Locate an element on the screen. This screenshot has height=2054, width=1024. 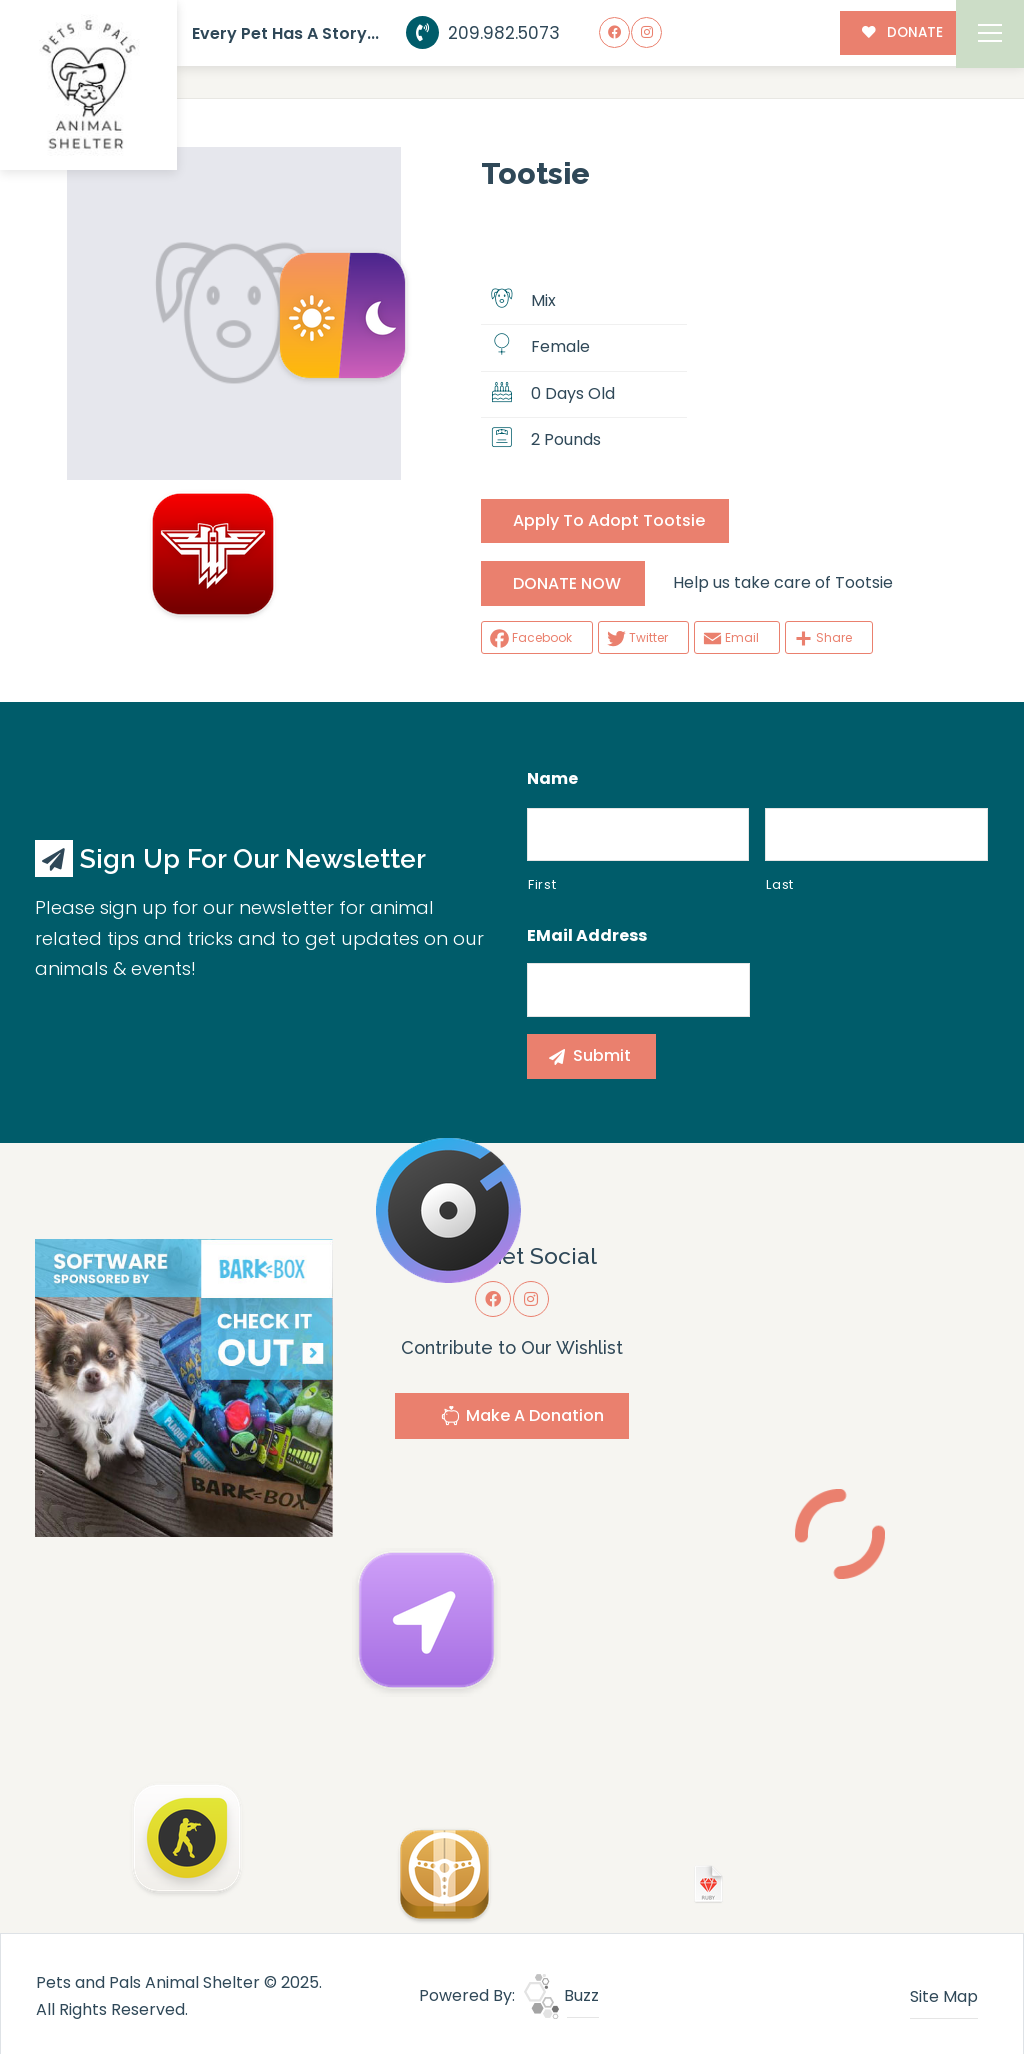
access location privacy settings is located at coordinates (426, 1622).